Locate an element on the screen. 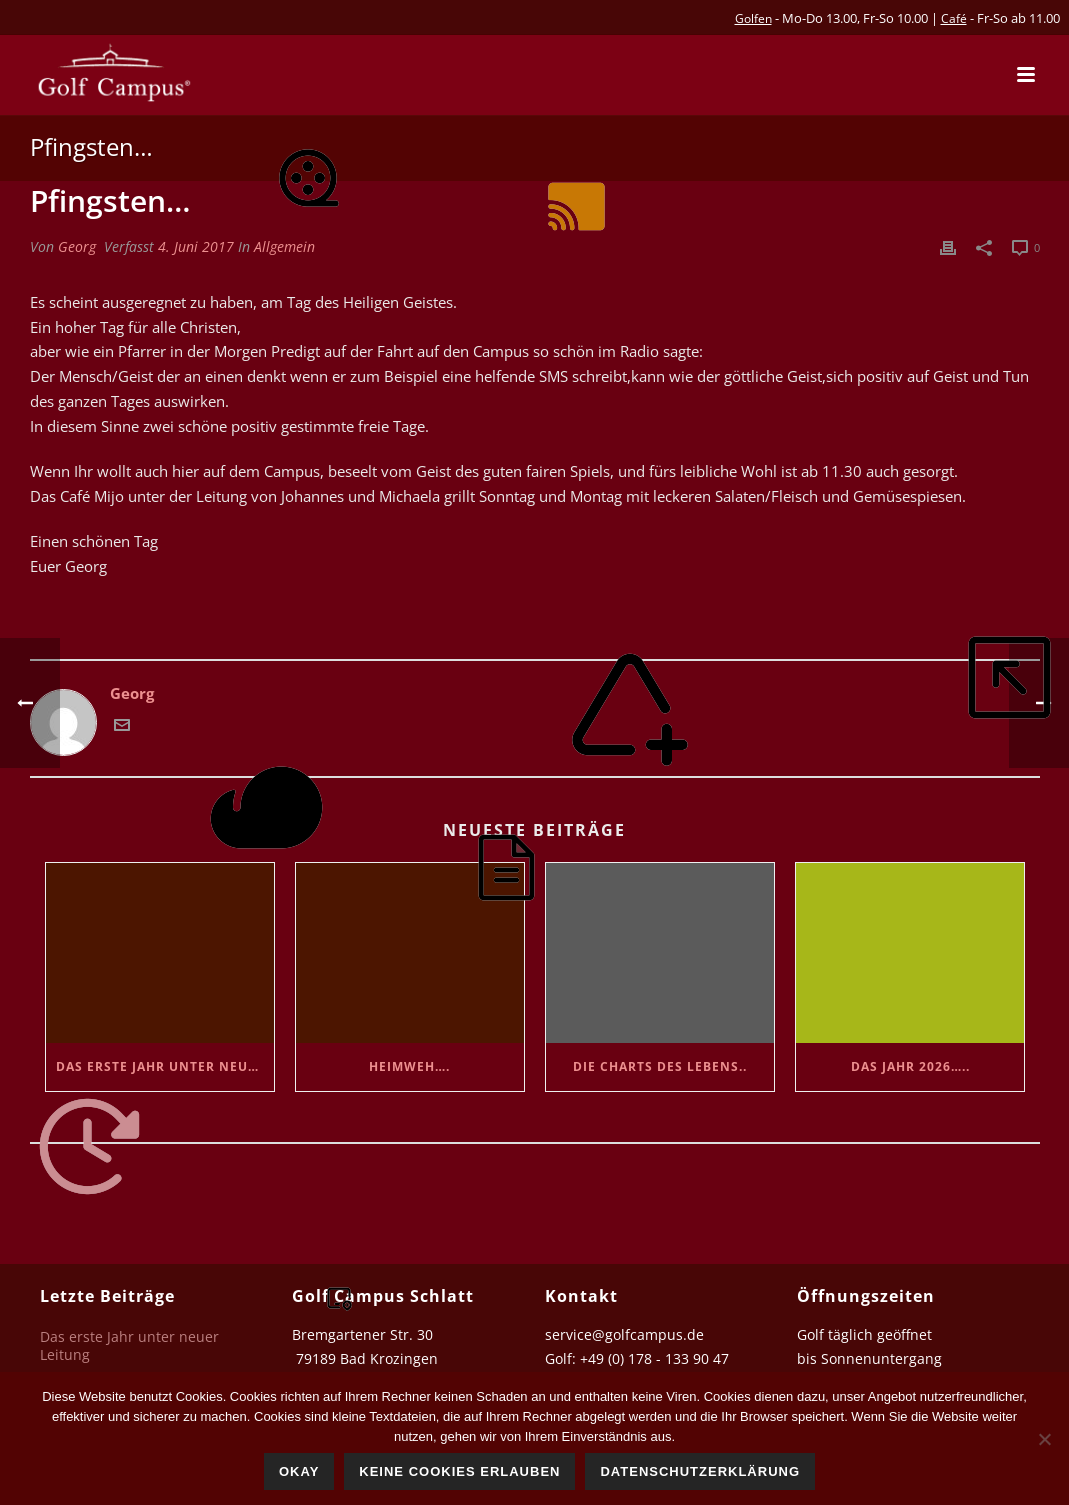  view document or text file is located at coordinates (506, 867).